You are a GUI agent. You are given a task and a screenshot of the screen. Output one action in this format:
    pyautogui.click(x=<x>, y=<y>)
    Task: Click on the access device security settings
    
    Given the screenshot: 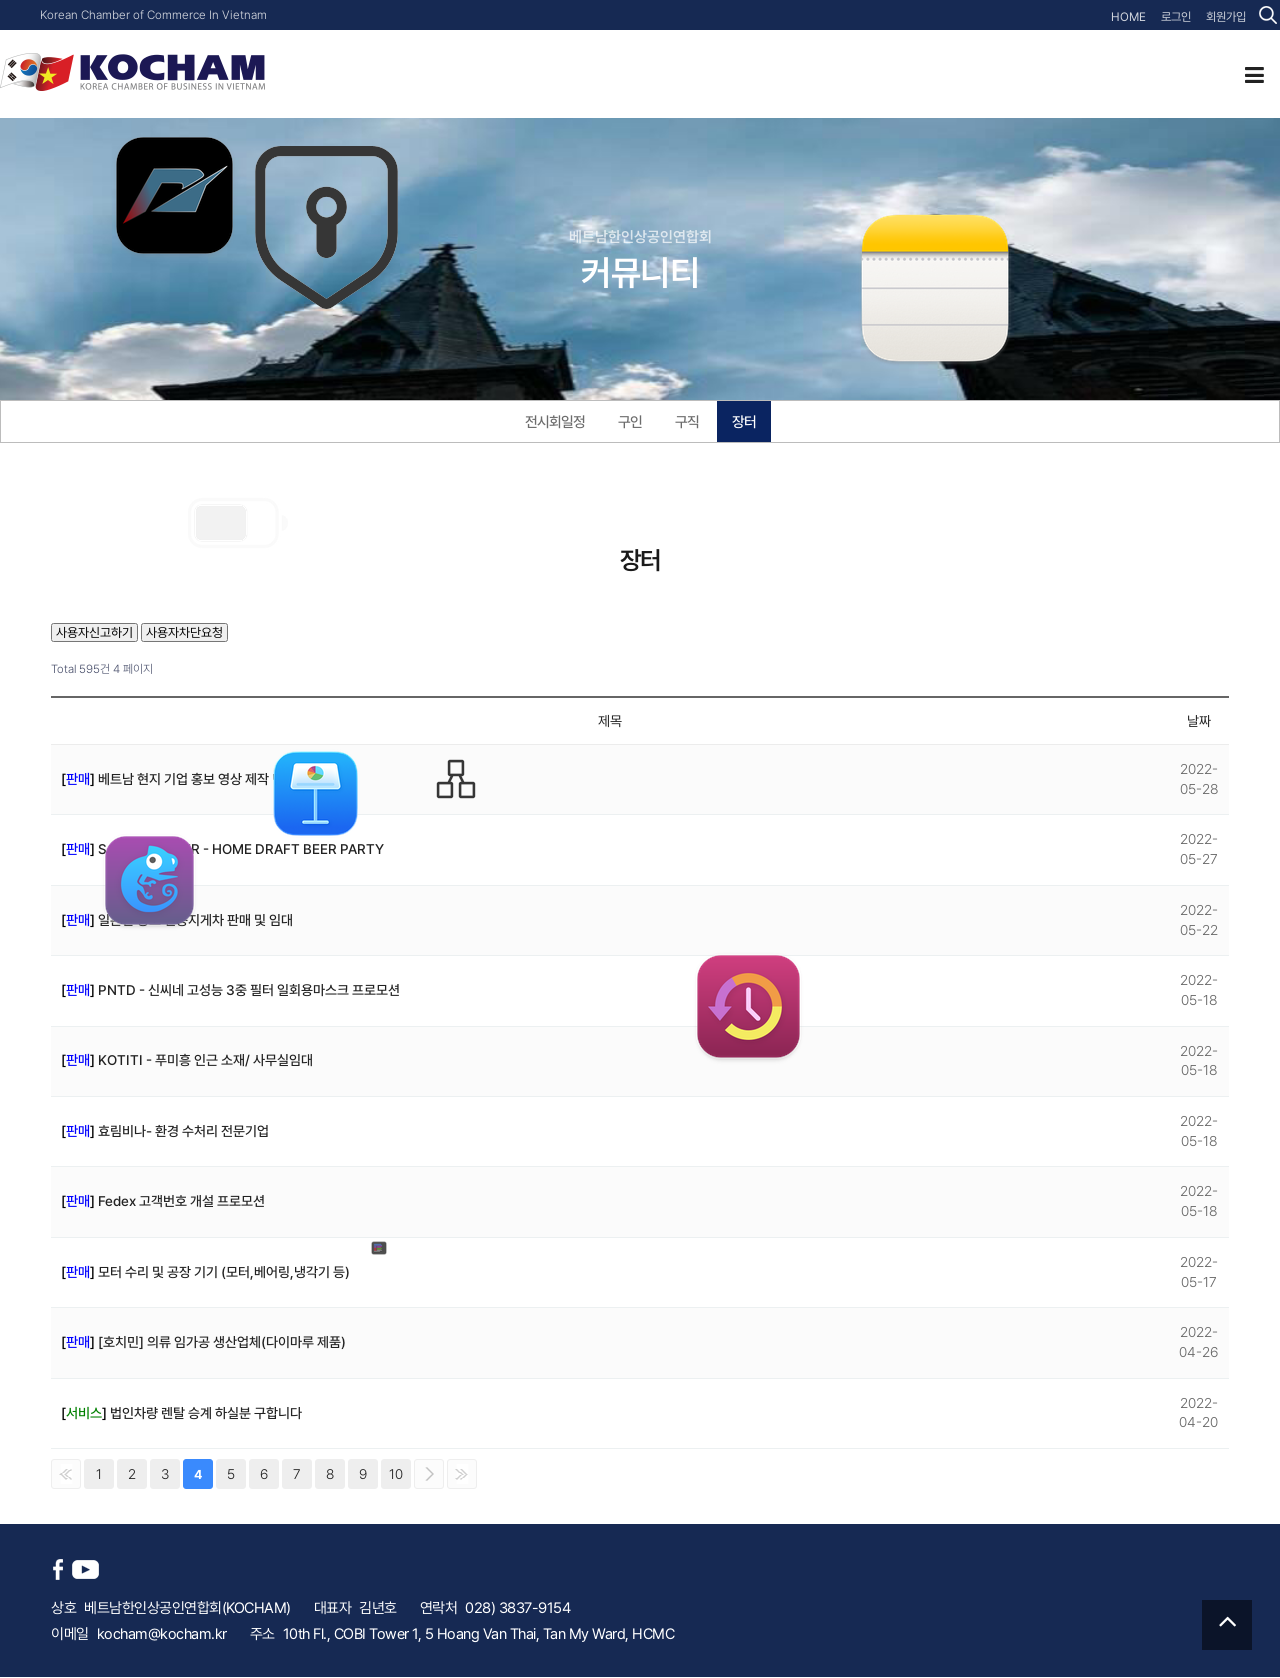 What is the action you would take?
    pyautogui.click(x=326, y=227)
    